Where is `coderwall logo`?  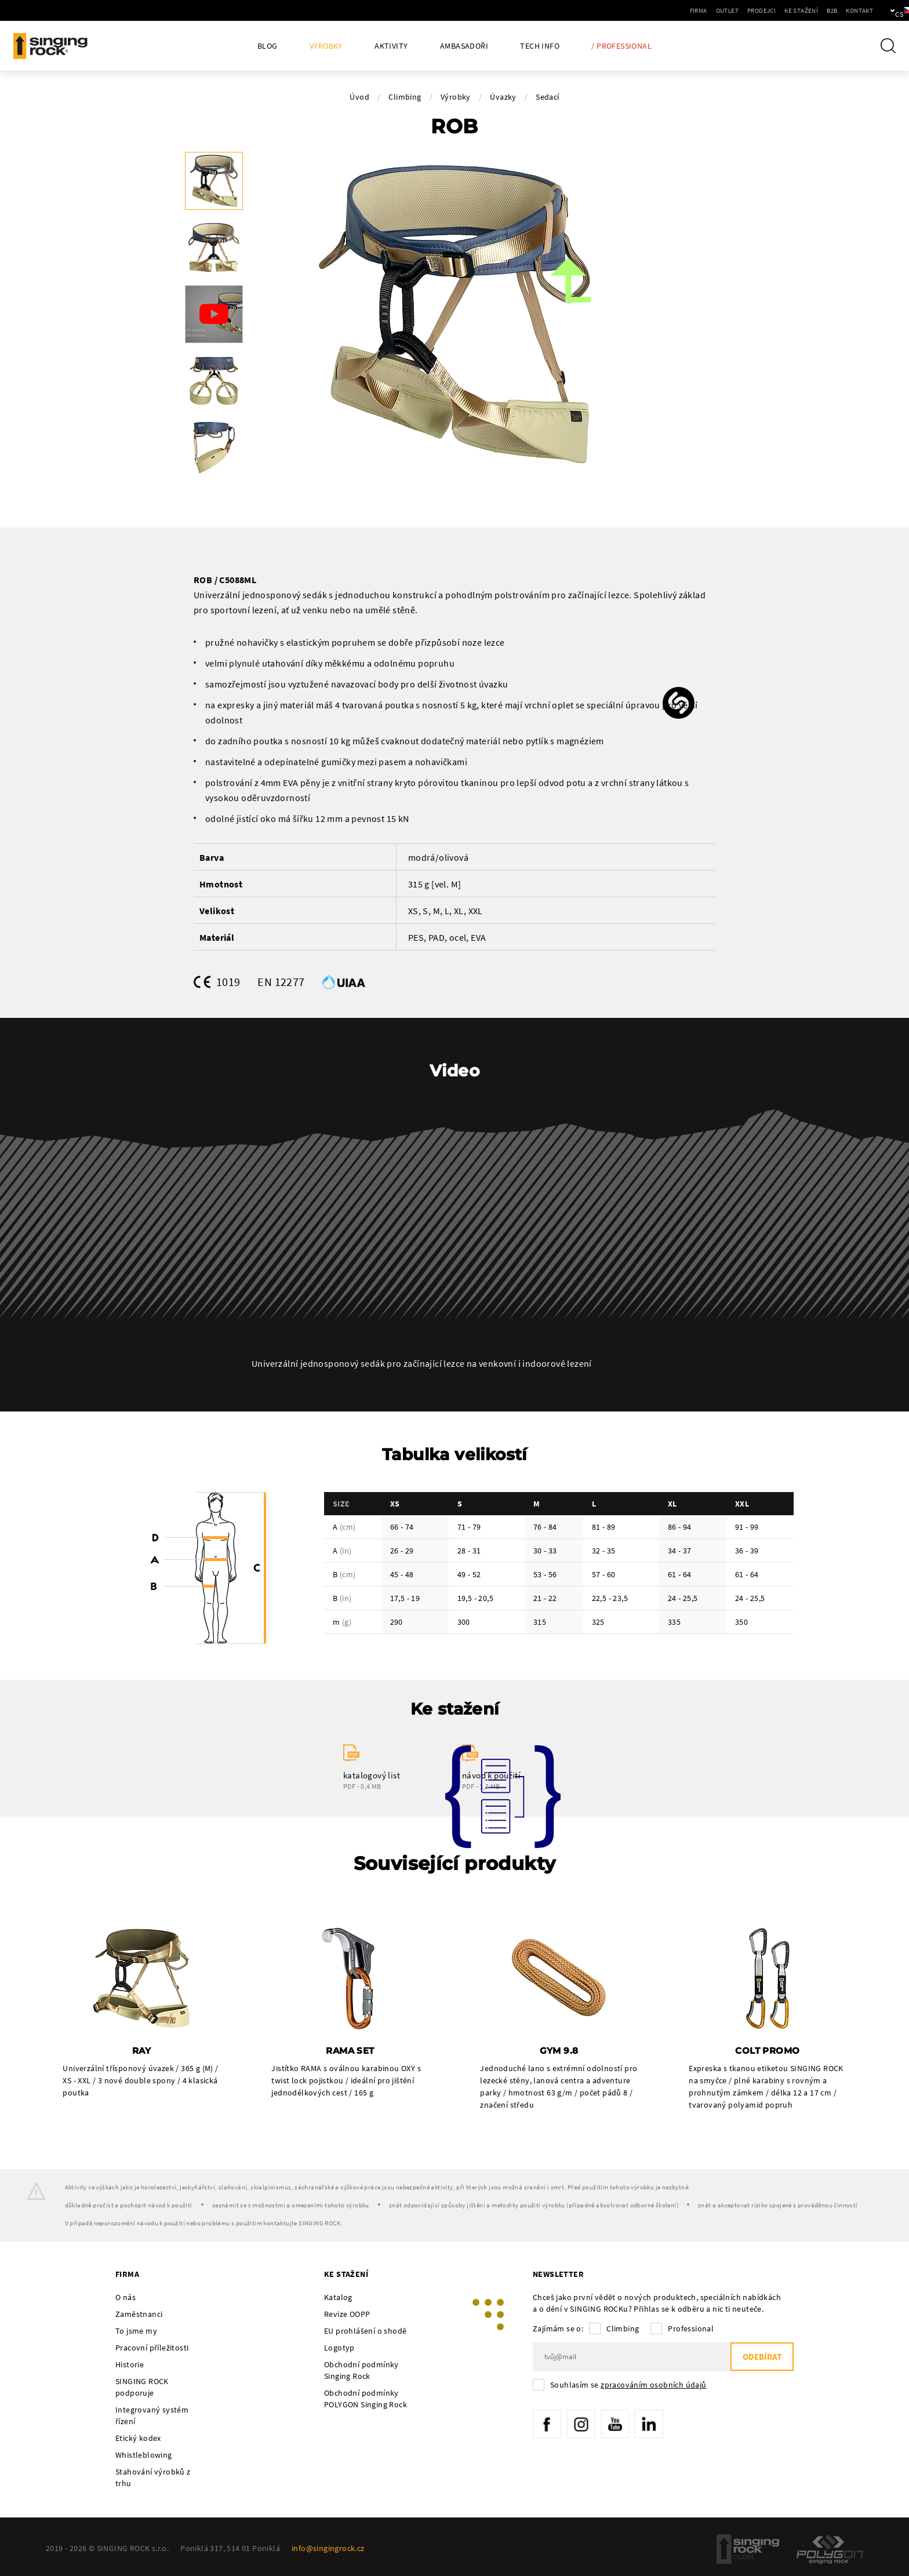 coderwall logo is located at coordinates (488, 2315).